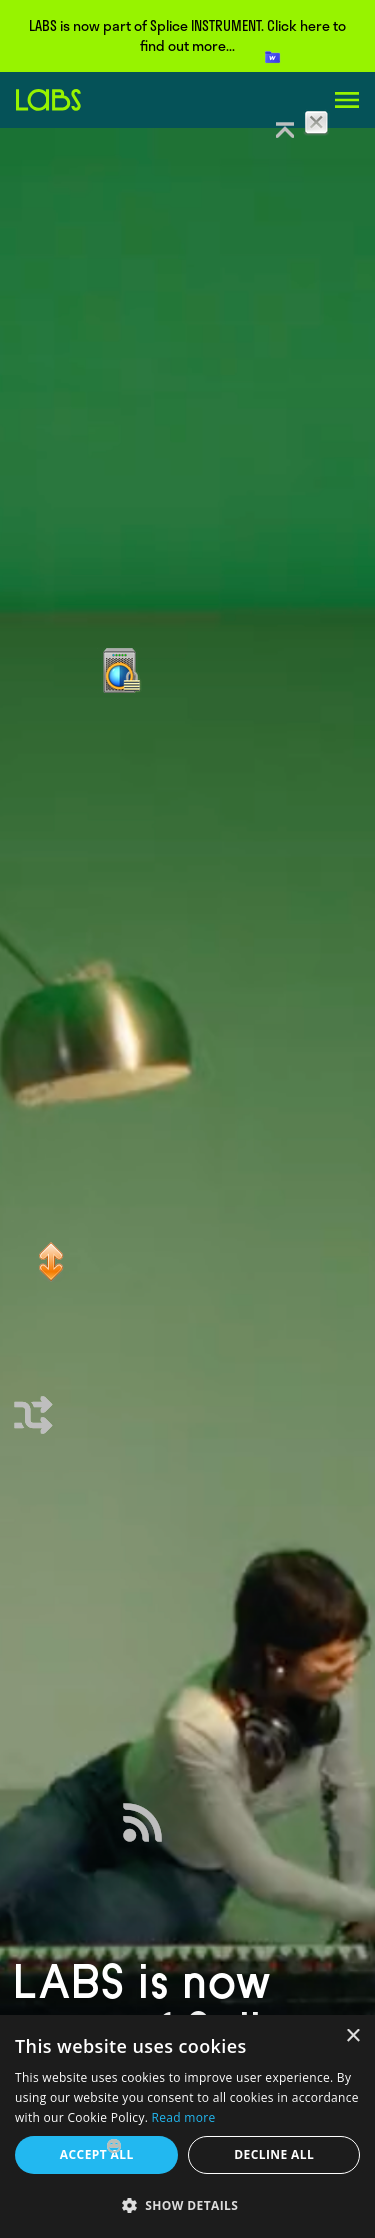 The image size is (375, 2238). Describe the element at coordinates (33, 1415) in the screenshot. I see `shuffle playlist or queue` at that location.